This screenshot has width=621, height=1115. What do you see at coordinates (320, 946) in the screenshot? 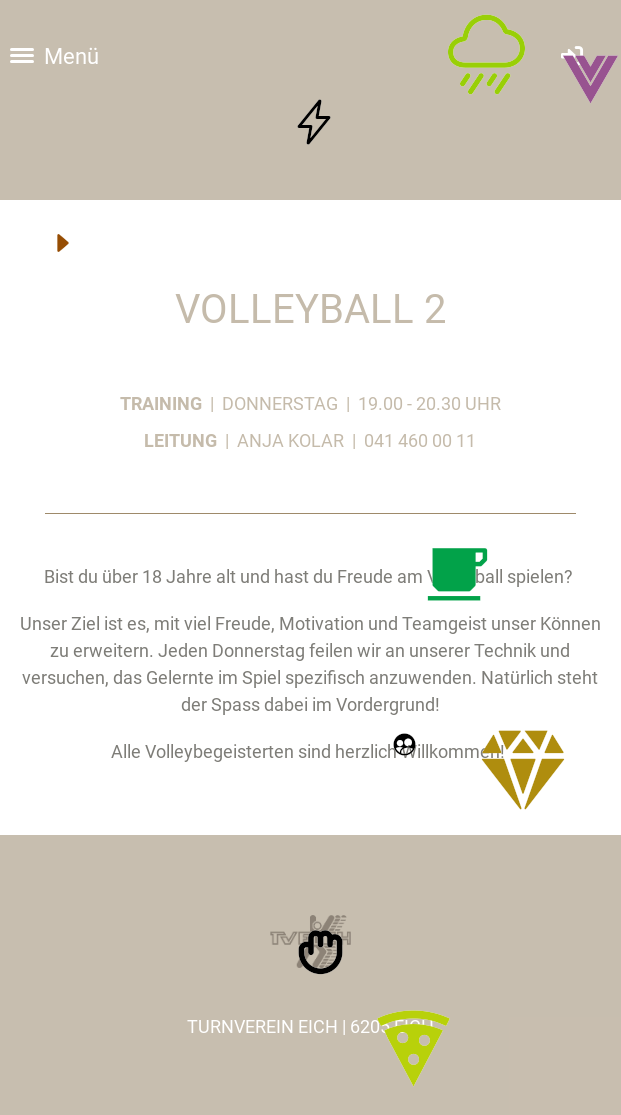
I see `drag to reorder items` at bounding box center [320, 946].